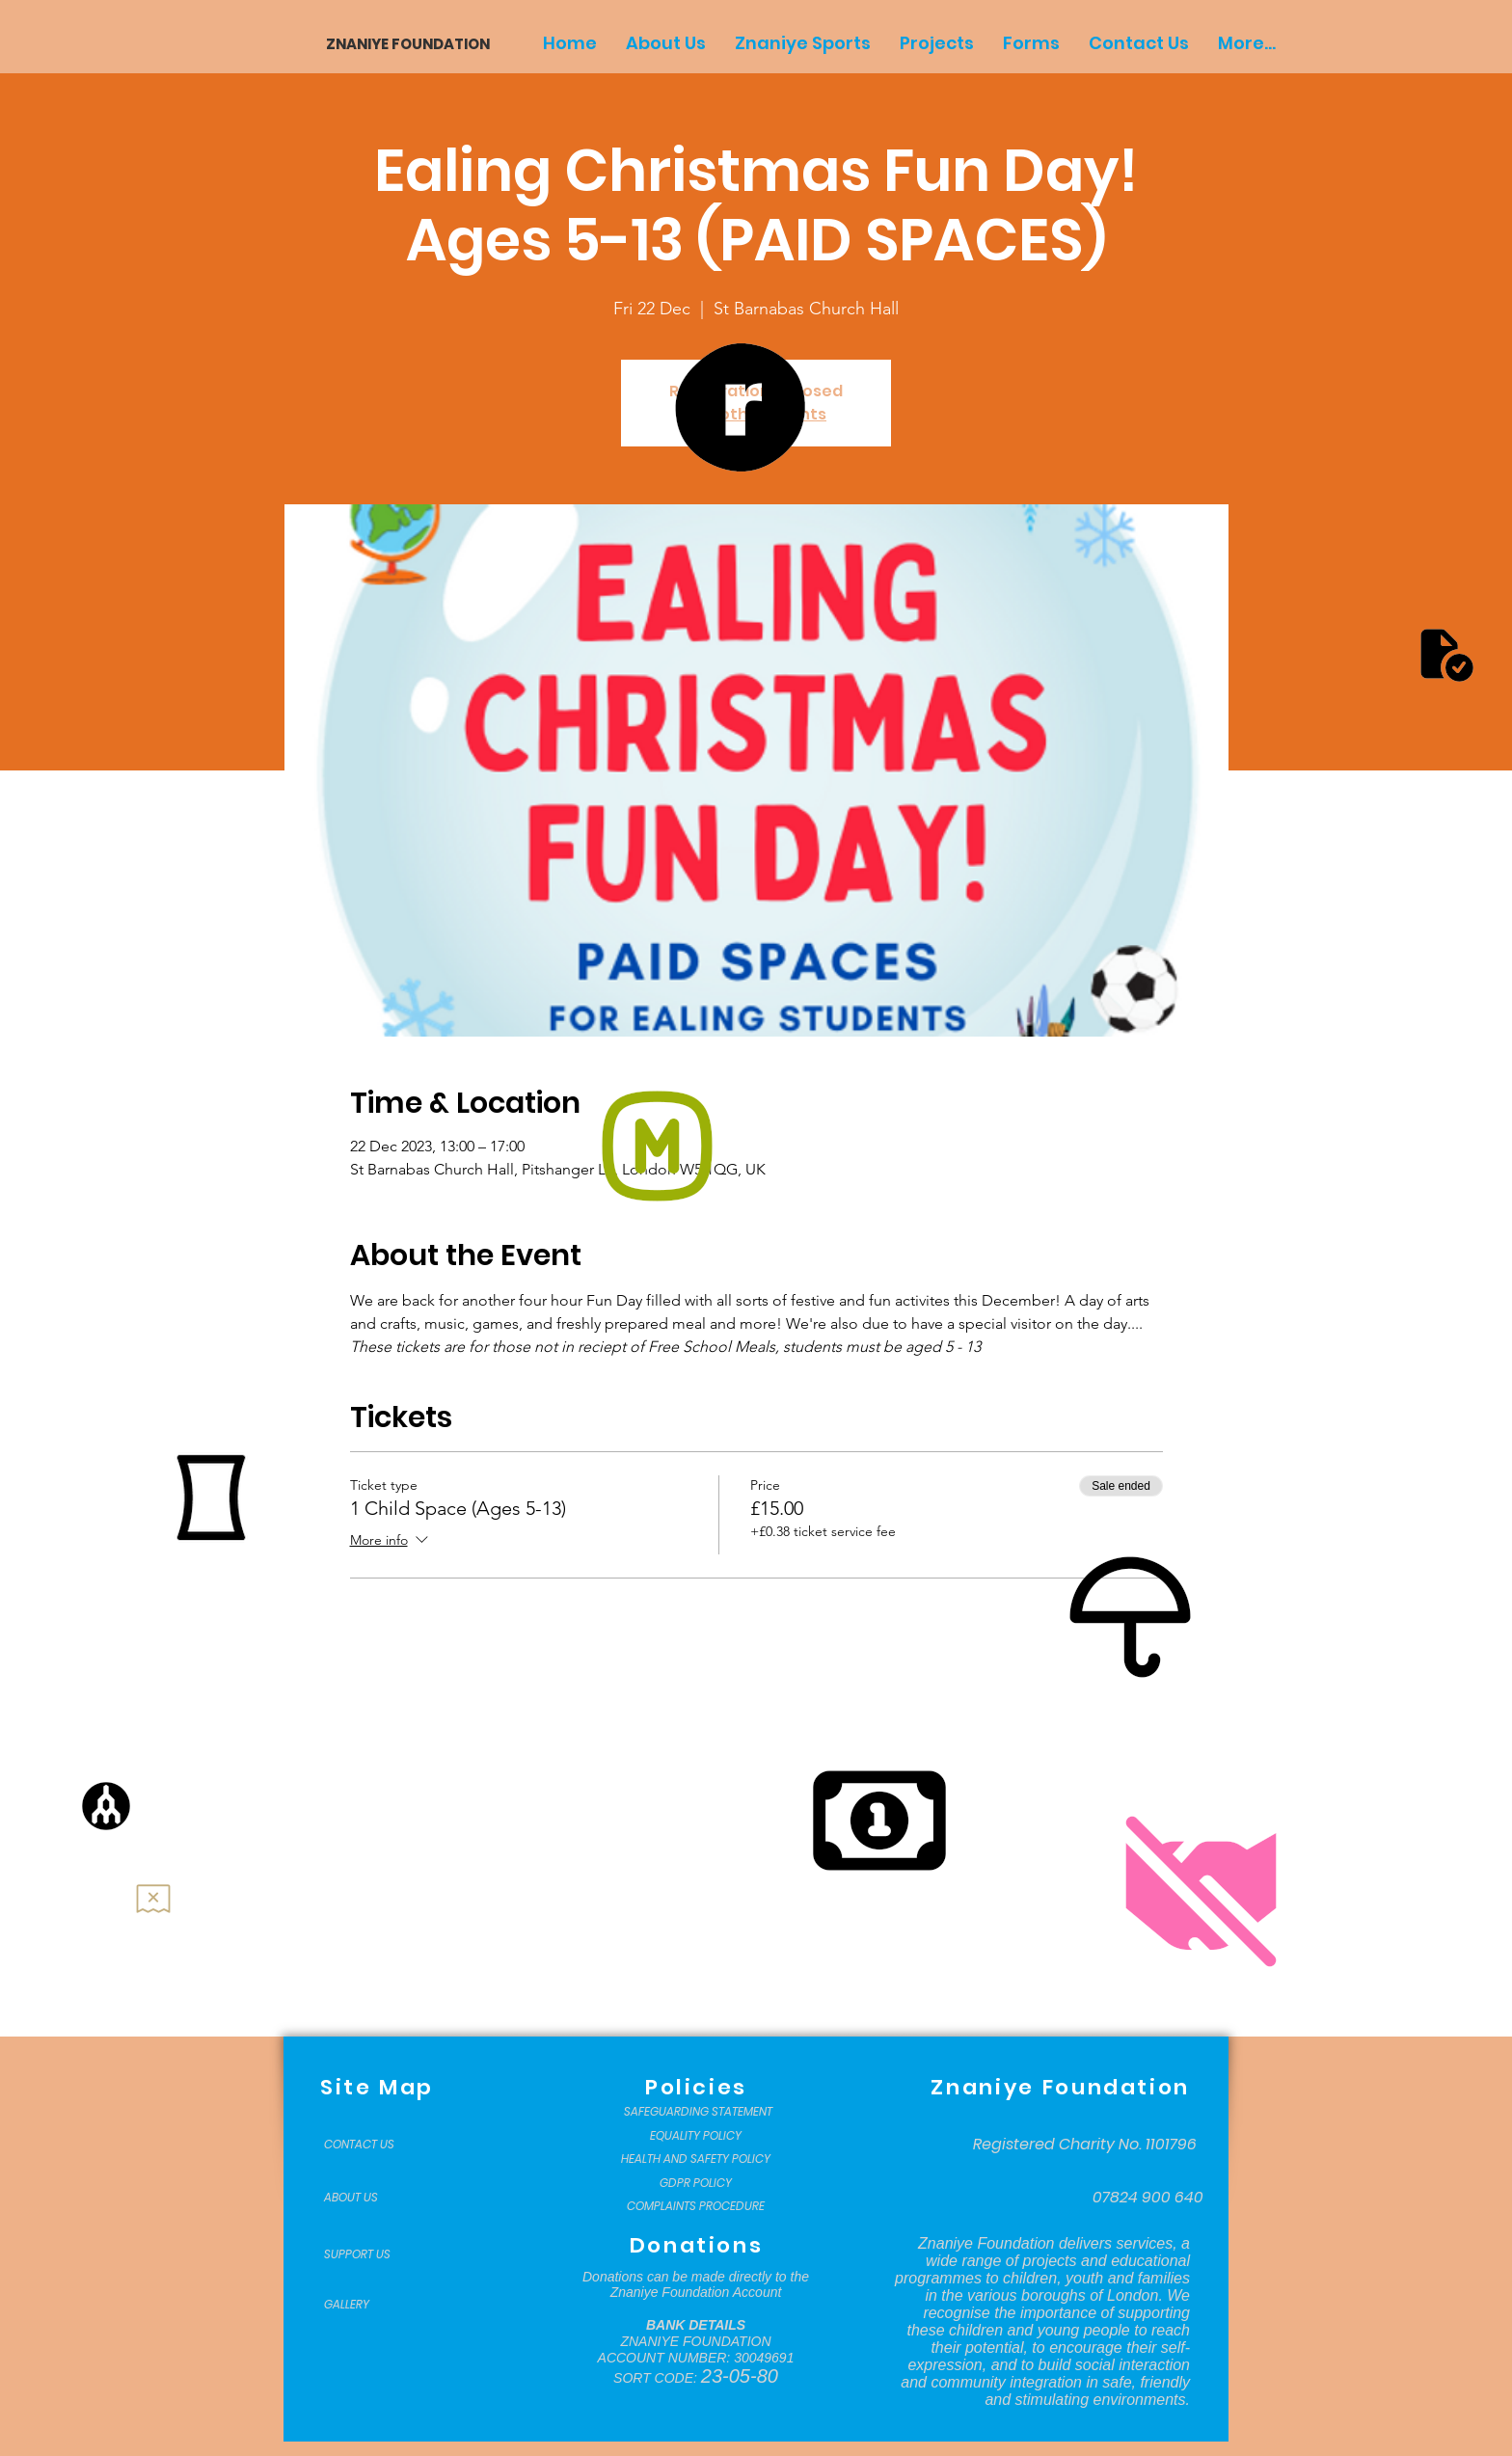  What do you see at coordinates (1201, 1891) in the screenshot?
I see `indicates a canceled or declined agreement` at bounding box center [1201, 1891].